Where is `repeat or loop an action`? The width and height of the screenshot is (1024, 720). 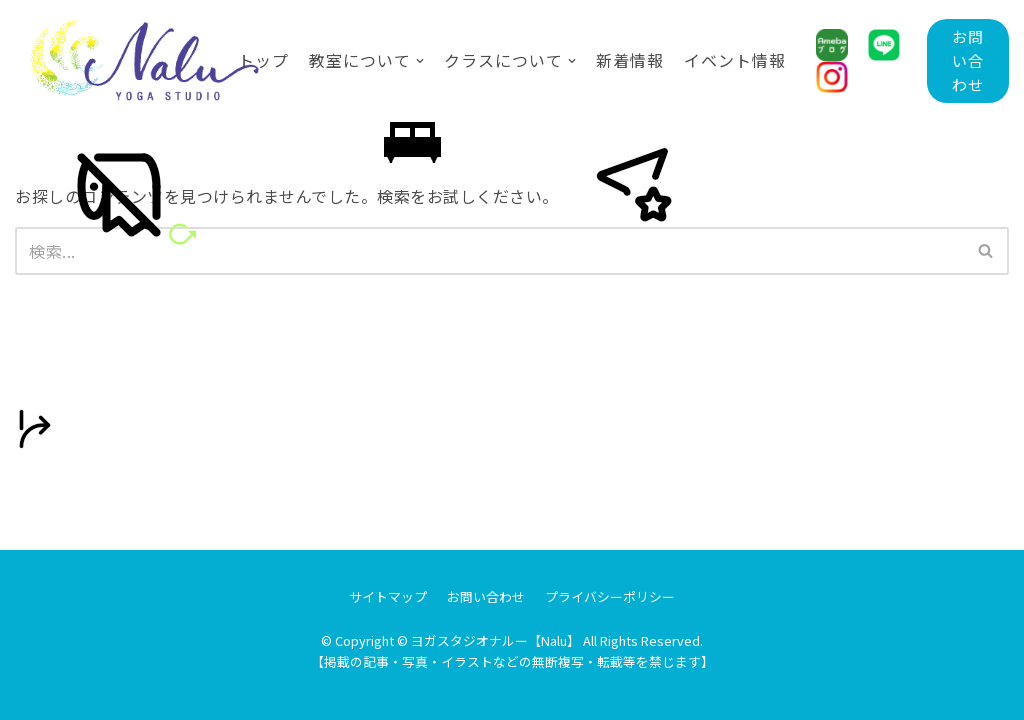
repeat or loop an action is located at coordinates (182, 232).